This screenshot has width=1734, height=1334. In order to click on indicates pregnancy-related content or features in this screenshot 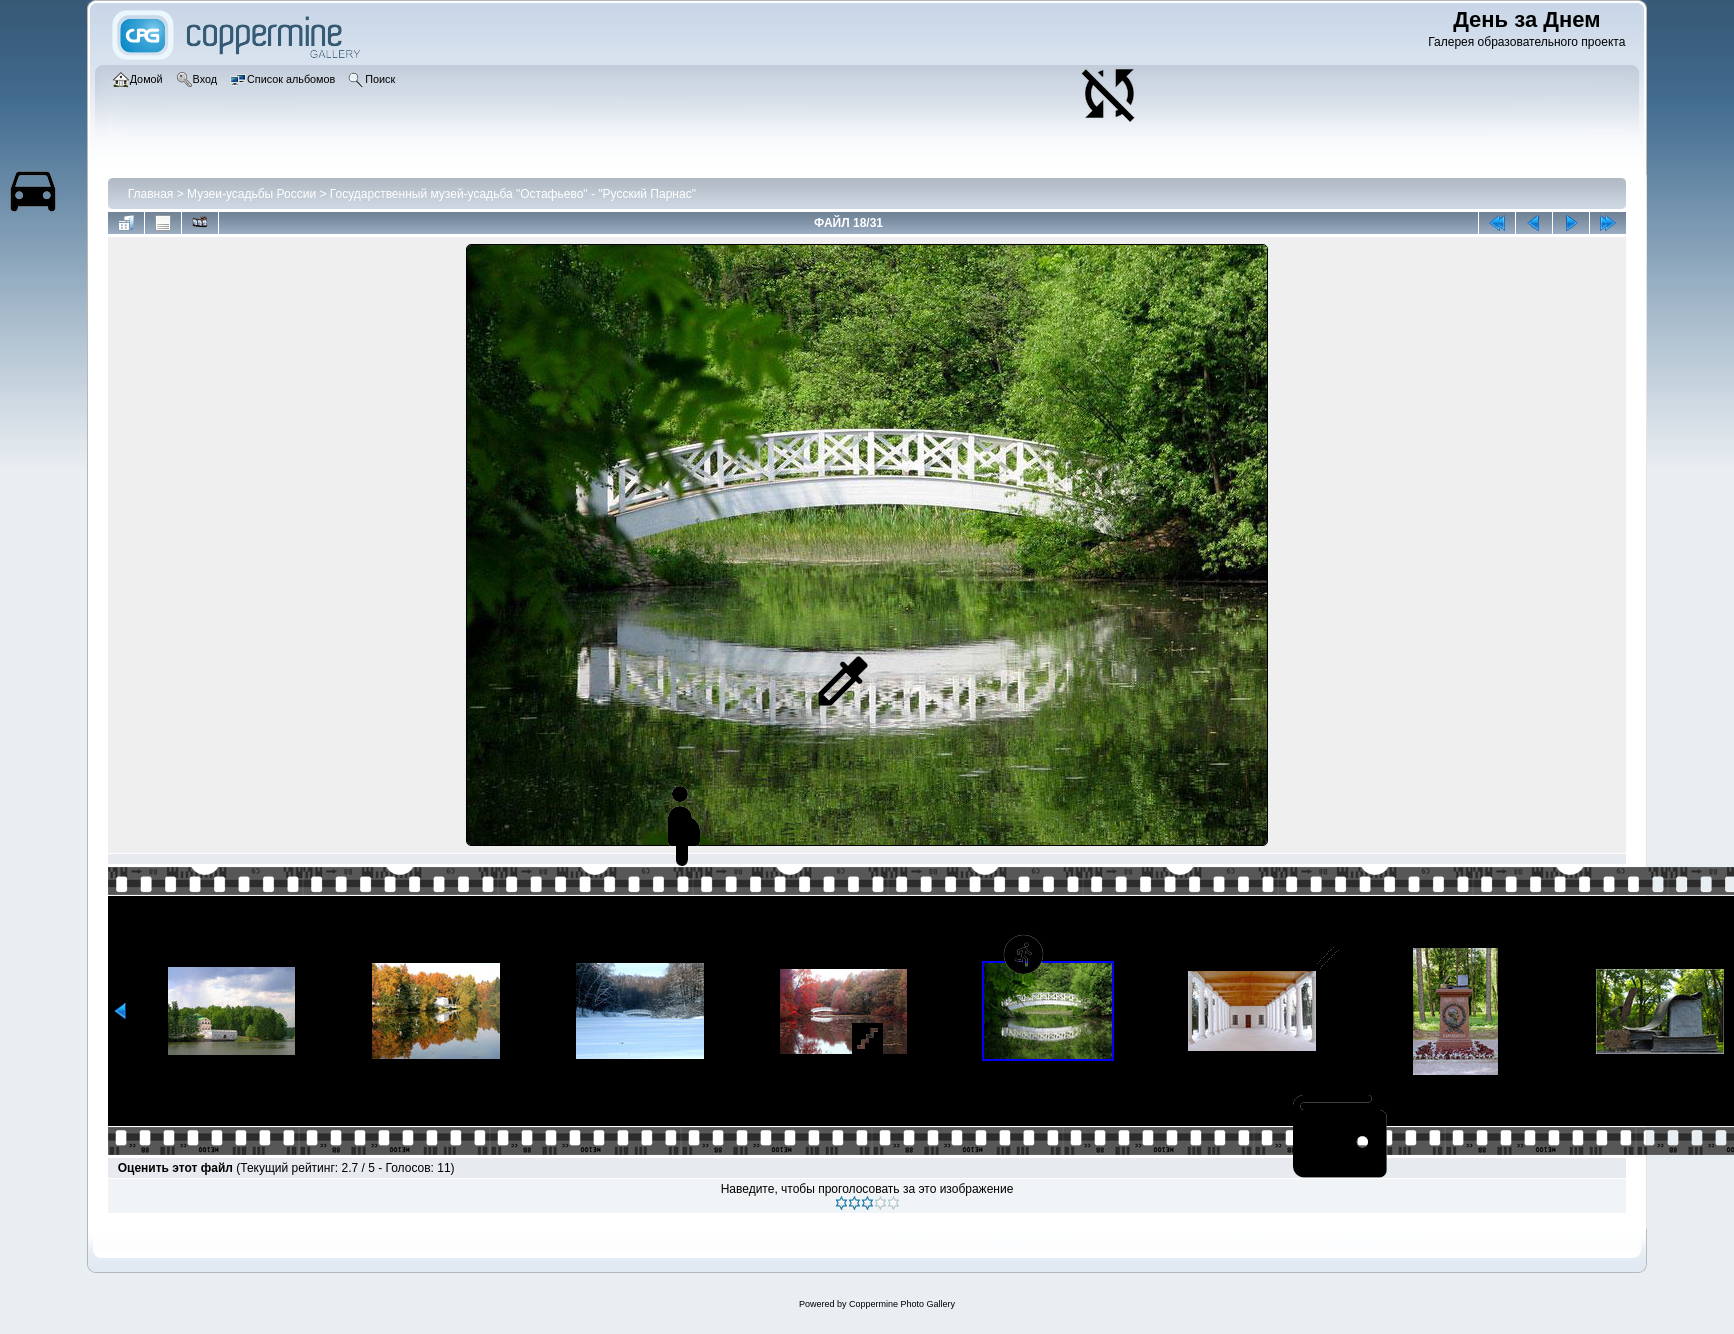, I will do `click(684, 826)`.